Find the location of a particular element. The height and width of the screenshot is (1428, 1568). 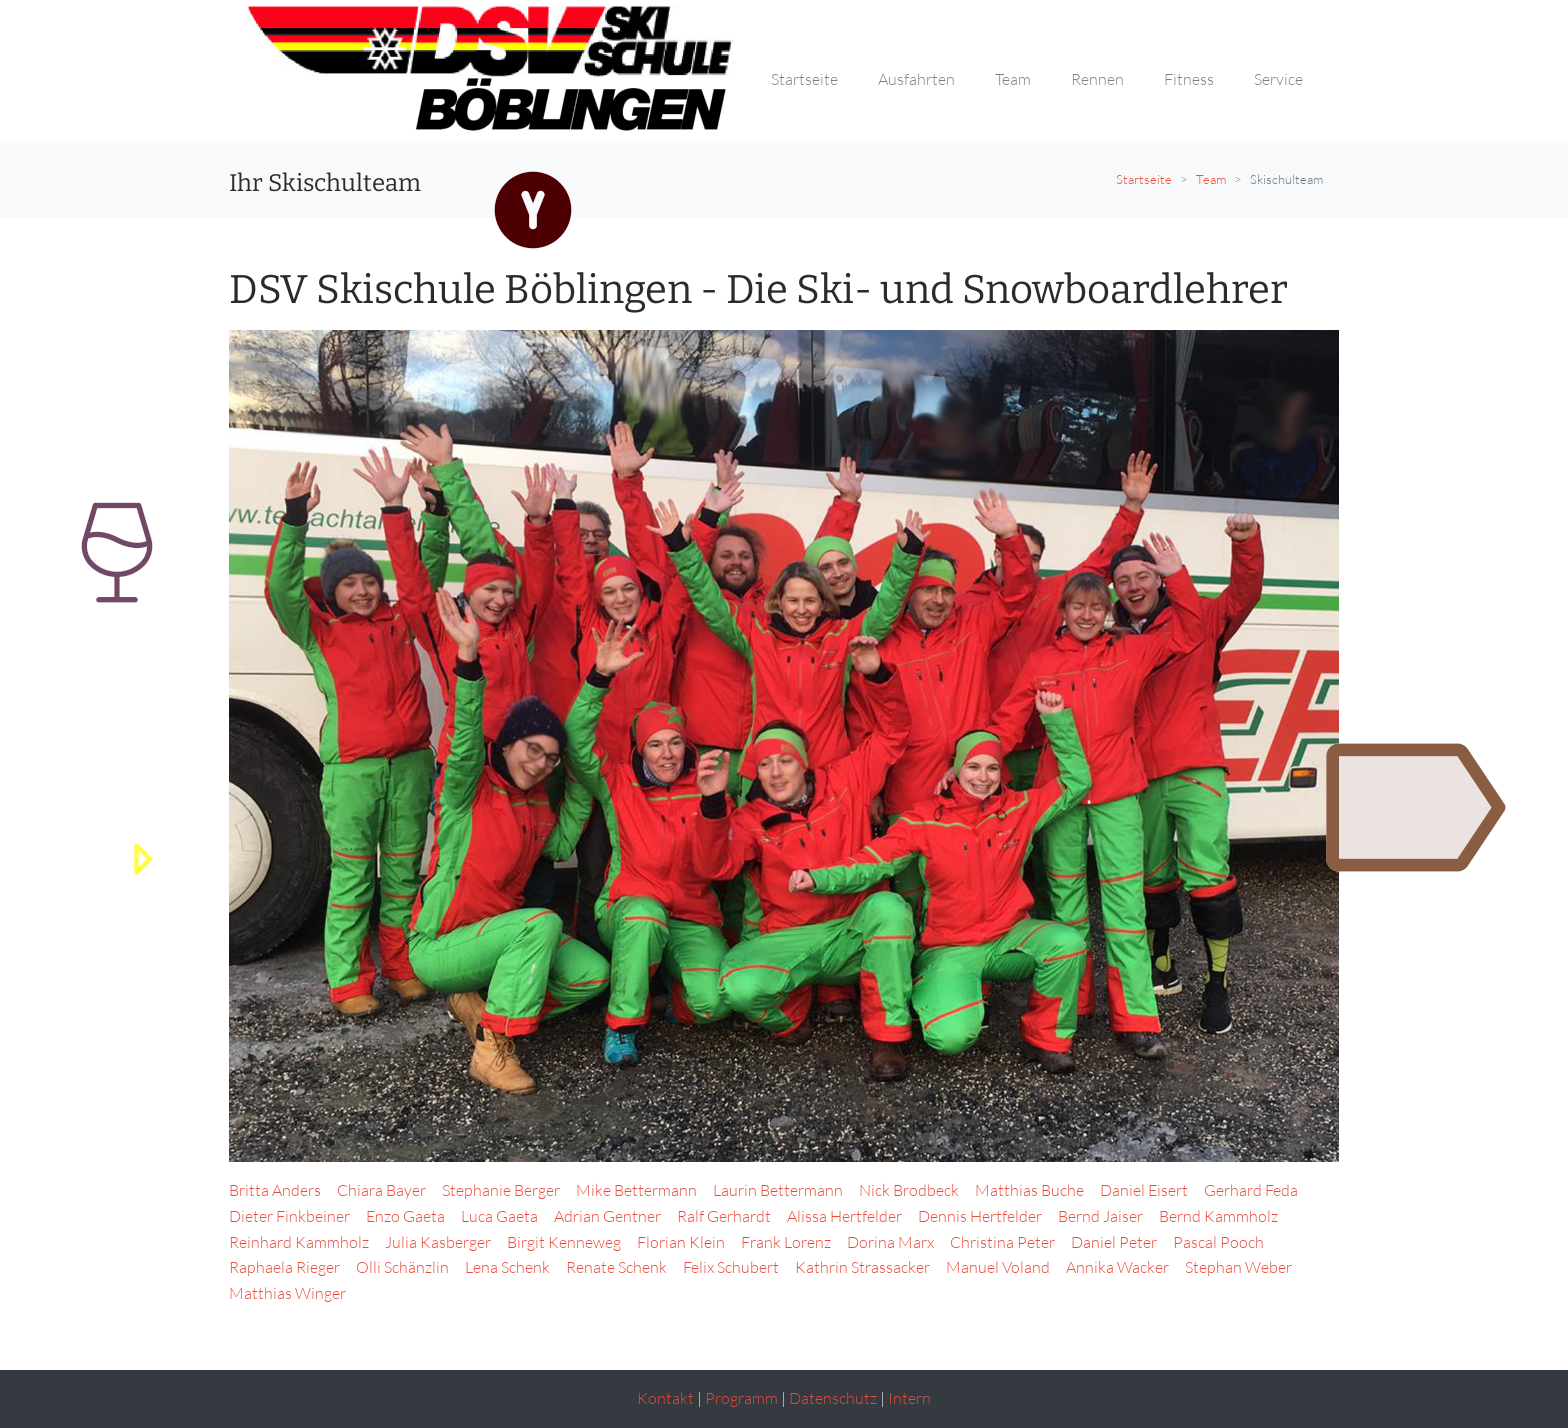

indicates items or options starting with the letter Y is located at coordinates (533, 210).